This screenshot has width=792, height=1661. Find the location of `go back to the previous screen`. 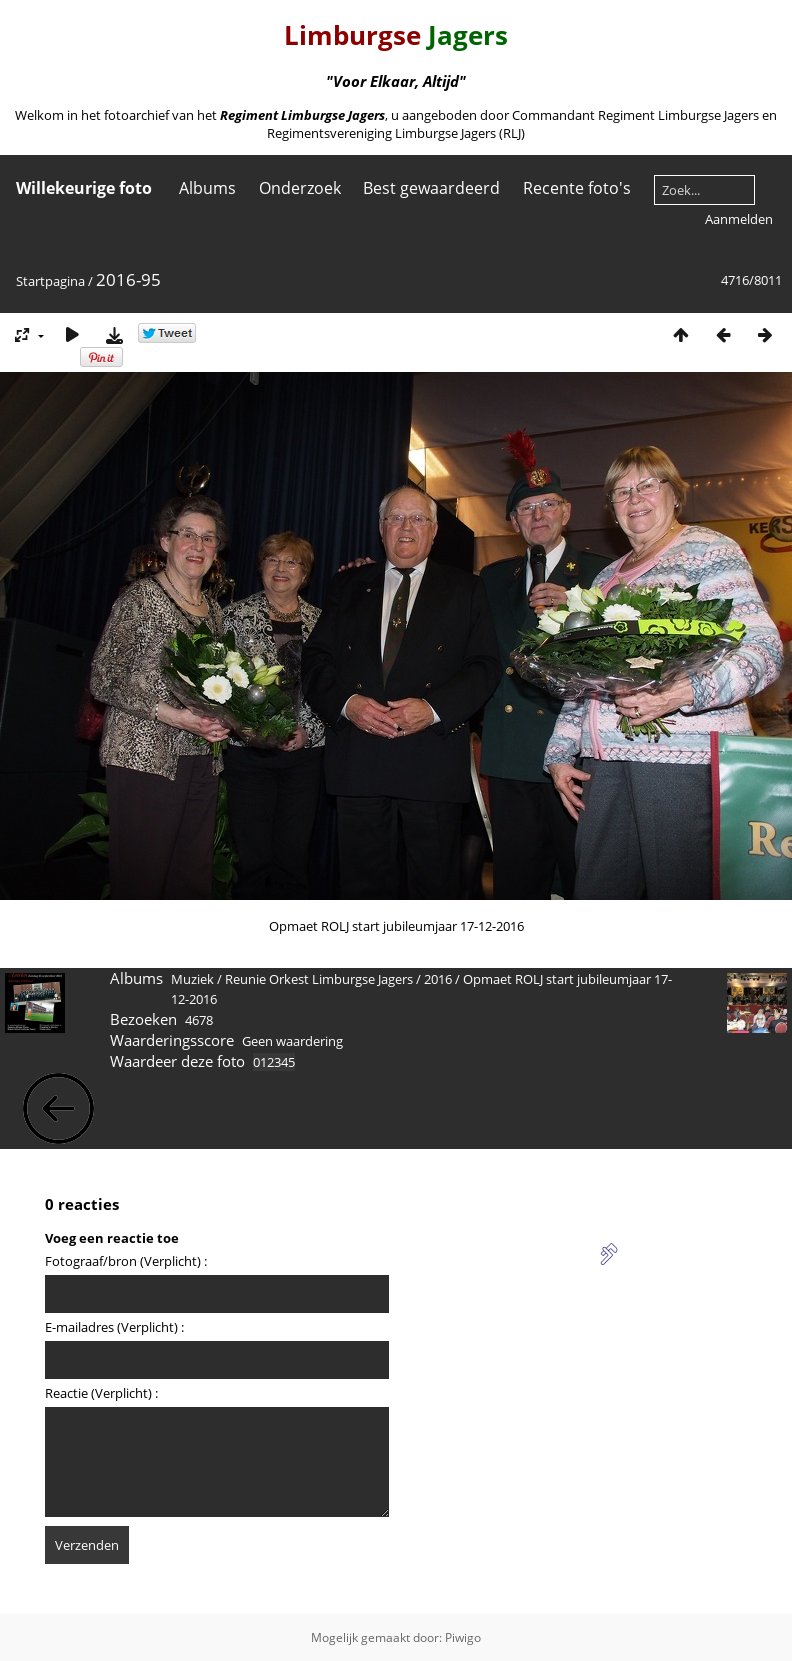

go back to the previous screen is located at coordinates (58, 1108).